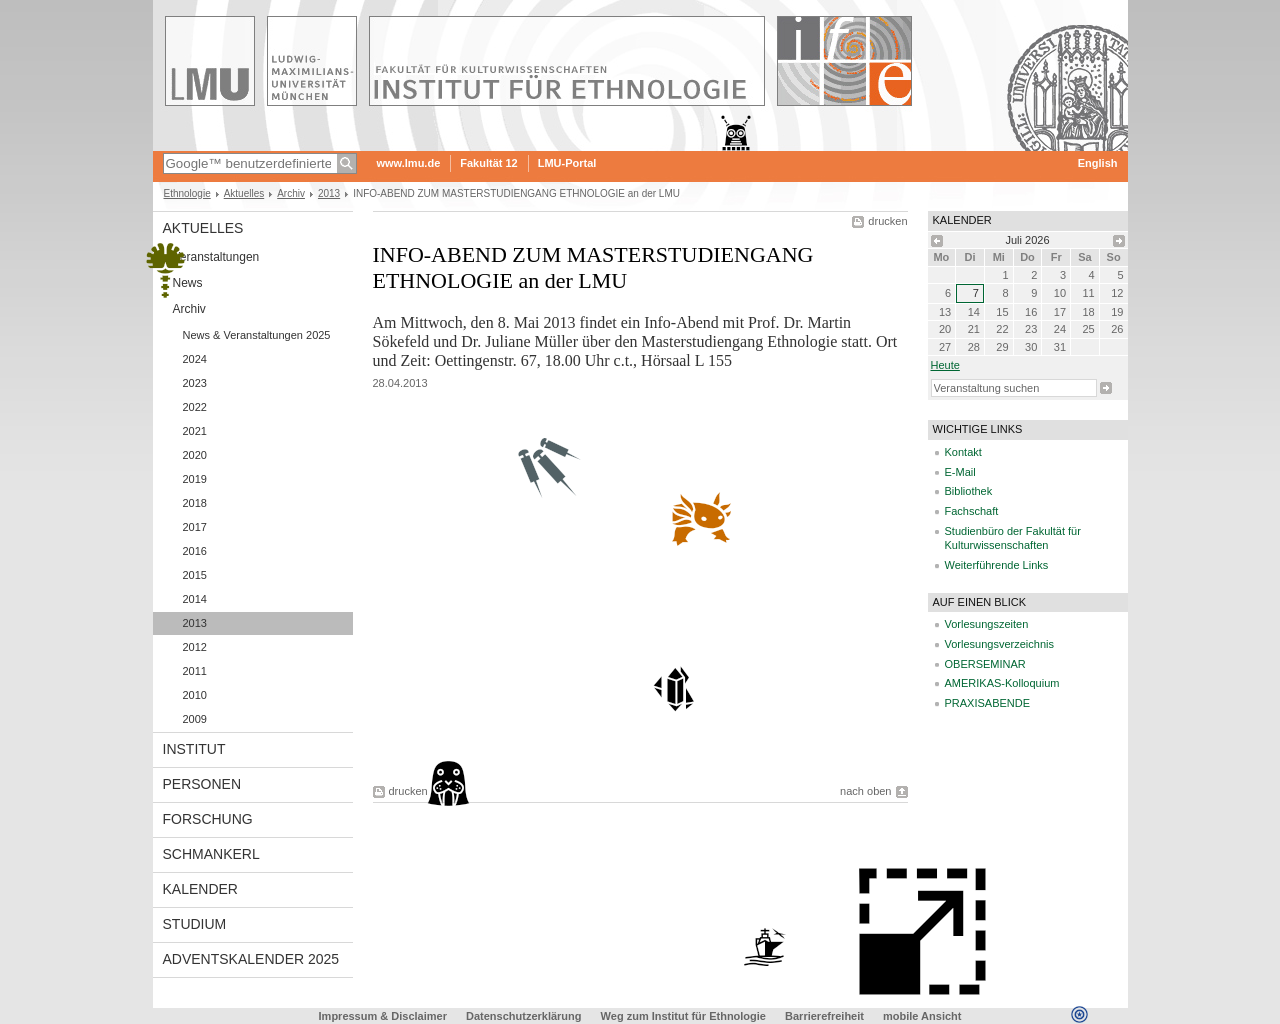  Describe the element at coordinates (765, 949) in the screenshot. I see `aircraft carrier unit in a strategy game` at that location.